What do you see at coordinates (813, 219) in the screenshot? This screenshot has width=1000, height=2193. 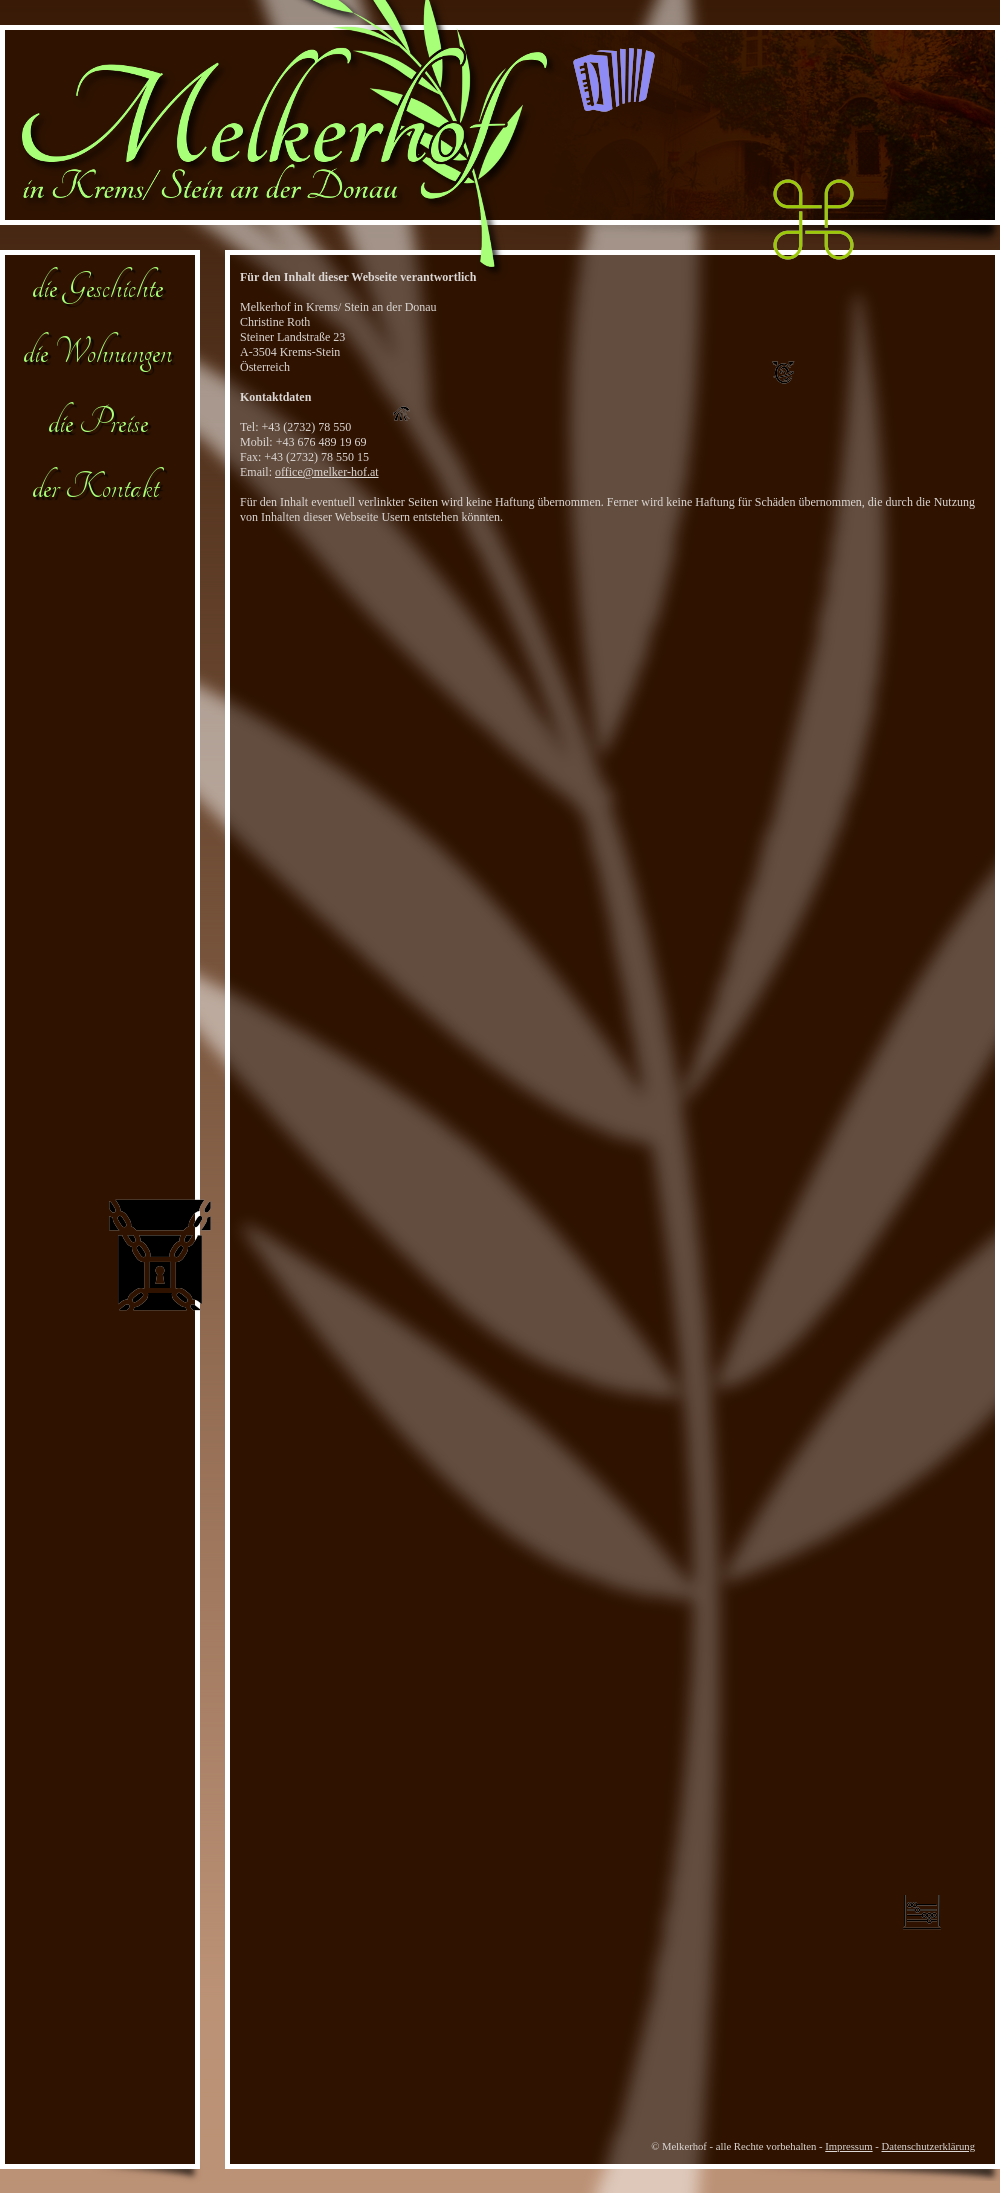 I see `command key modifier (mac keyboard shortcut)` at bounding box center [813, 219].